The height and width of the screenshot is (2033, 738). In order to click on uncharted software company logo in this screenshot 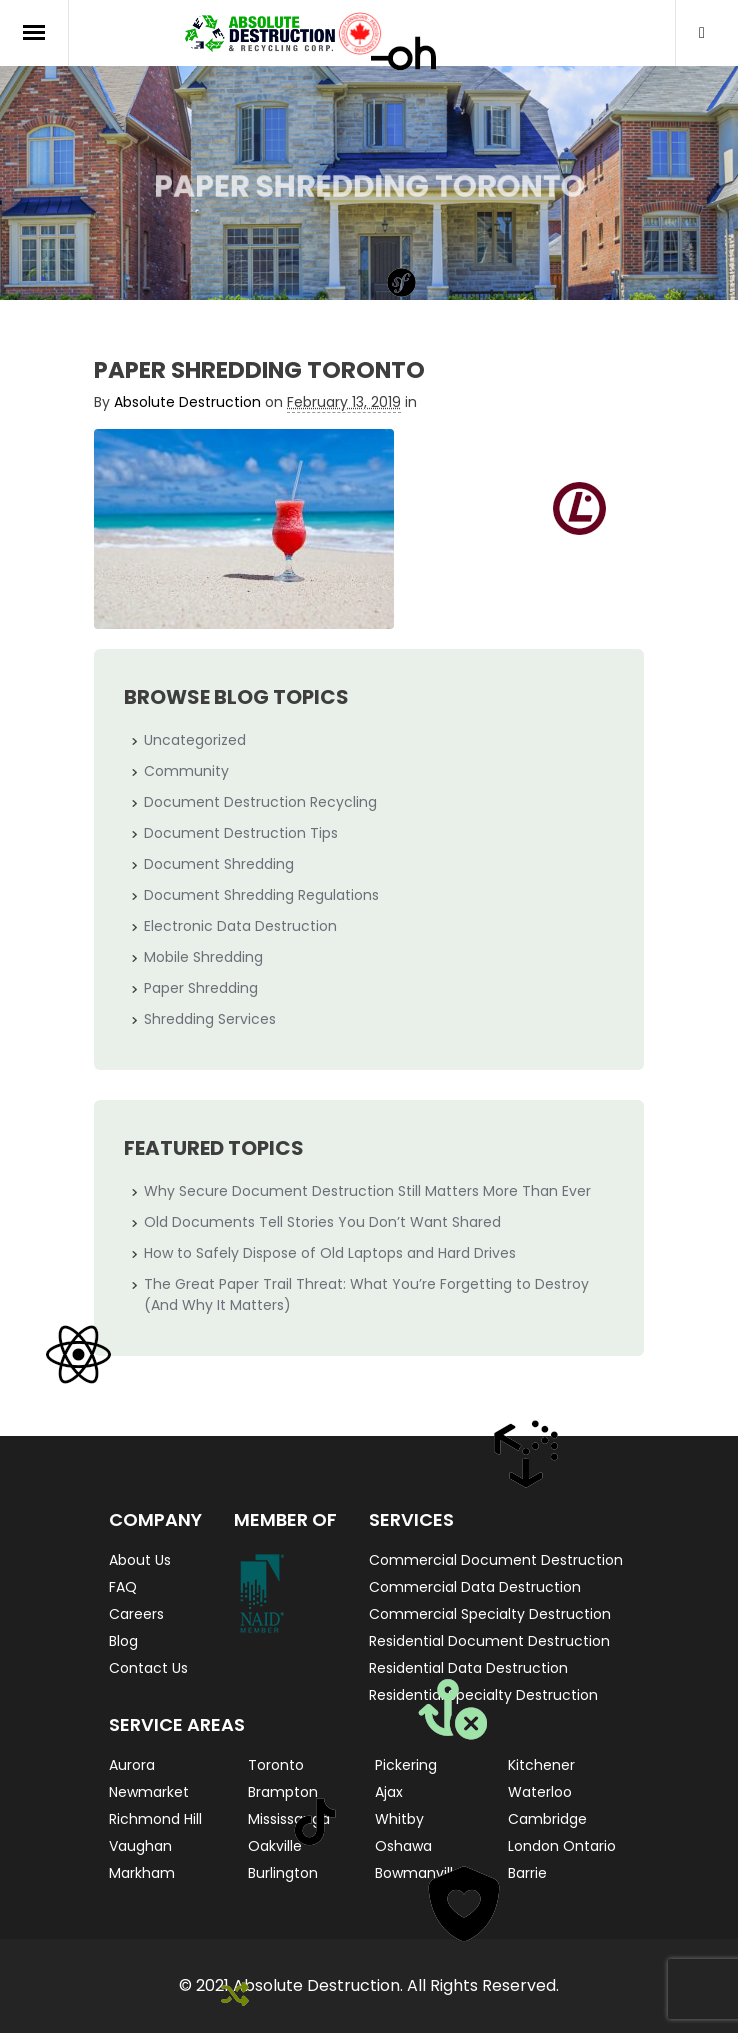, I will do `click(526, 1454)`.